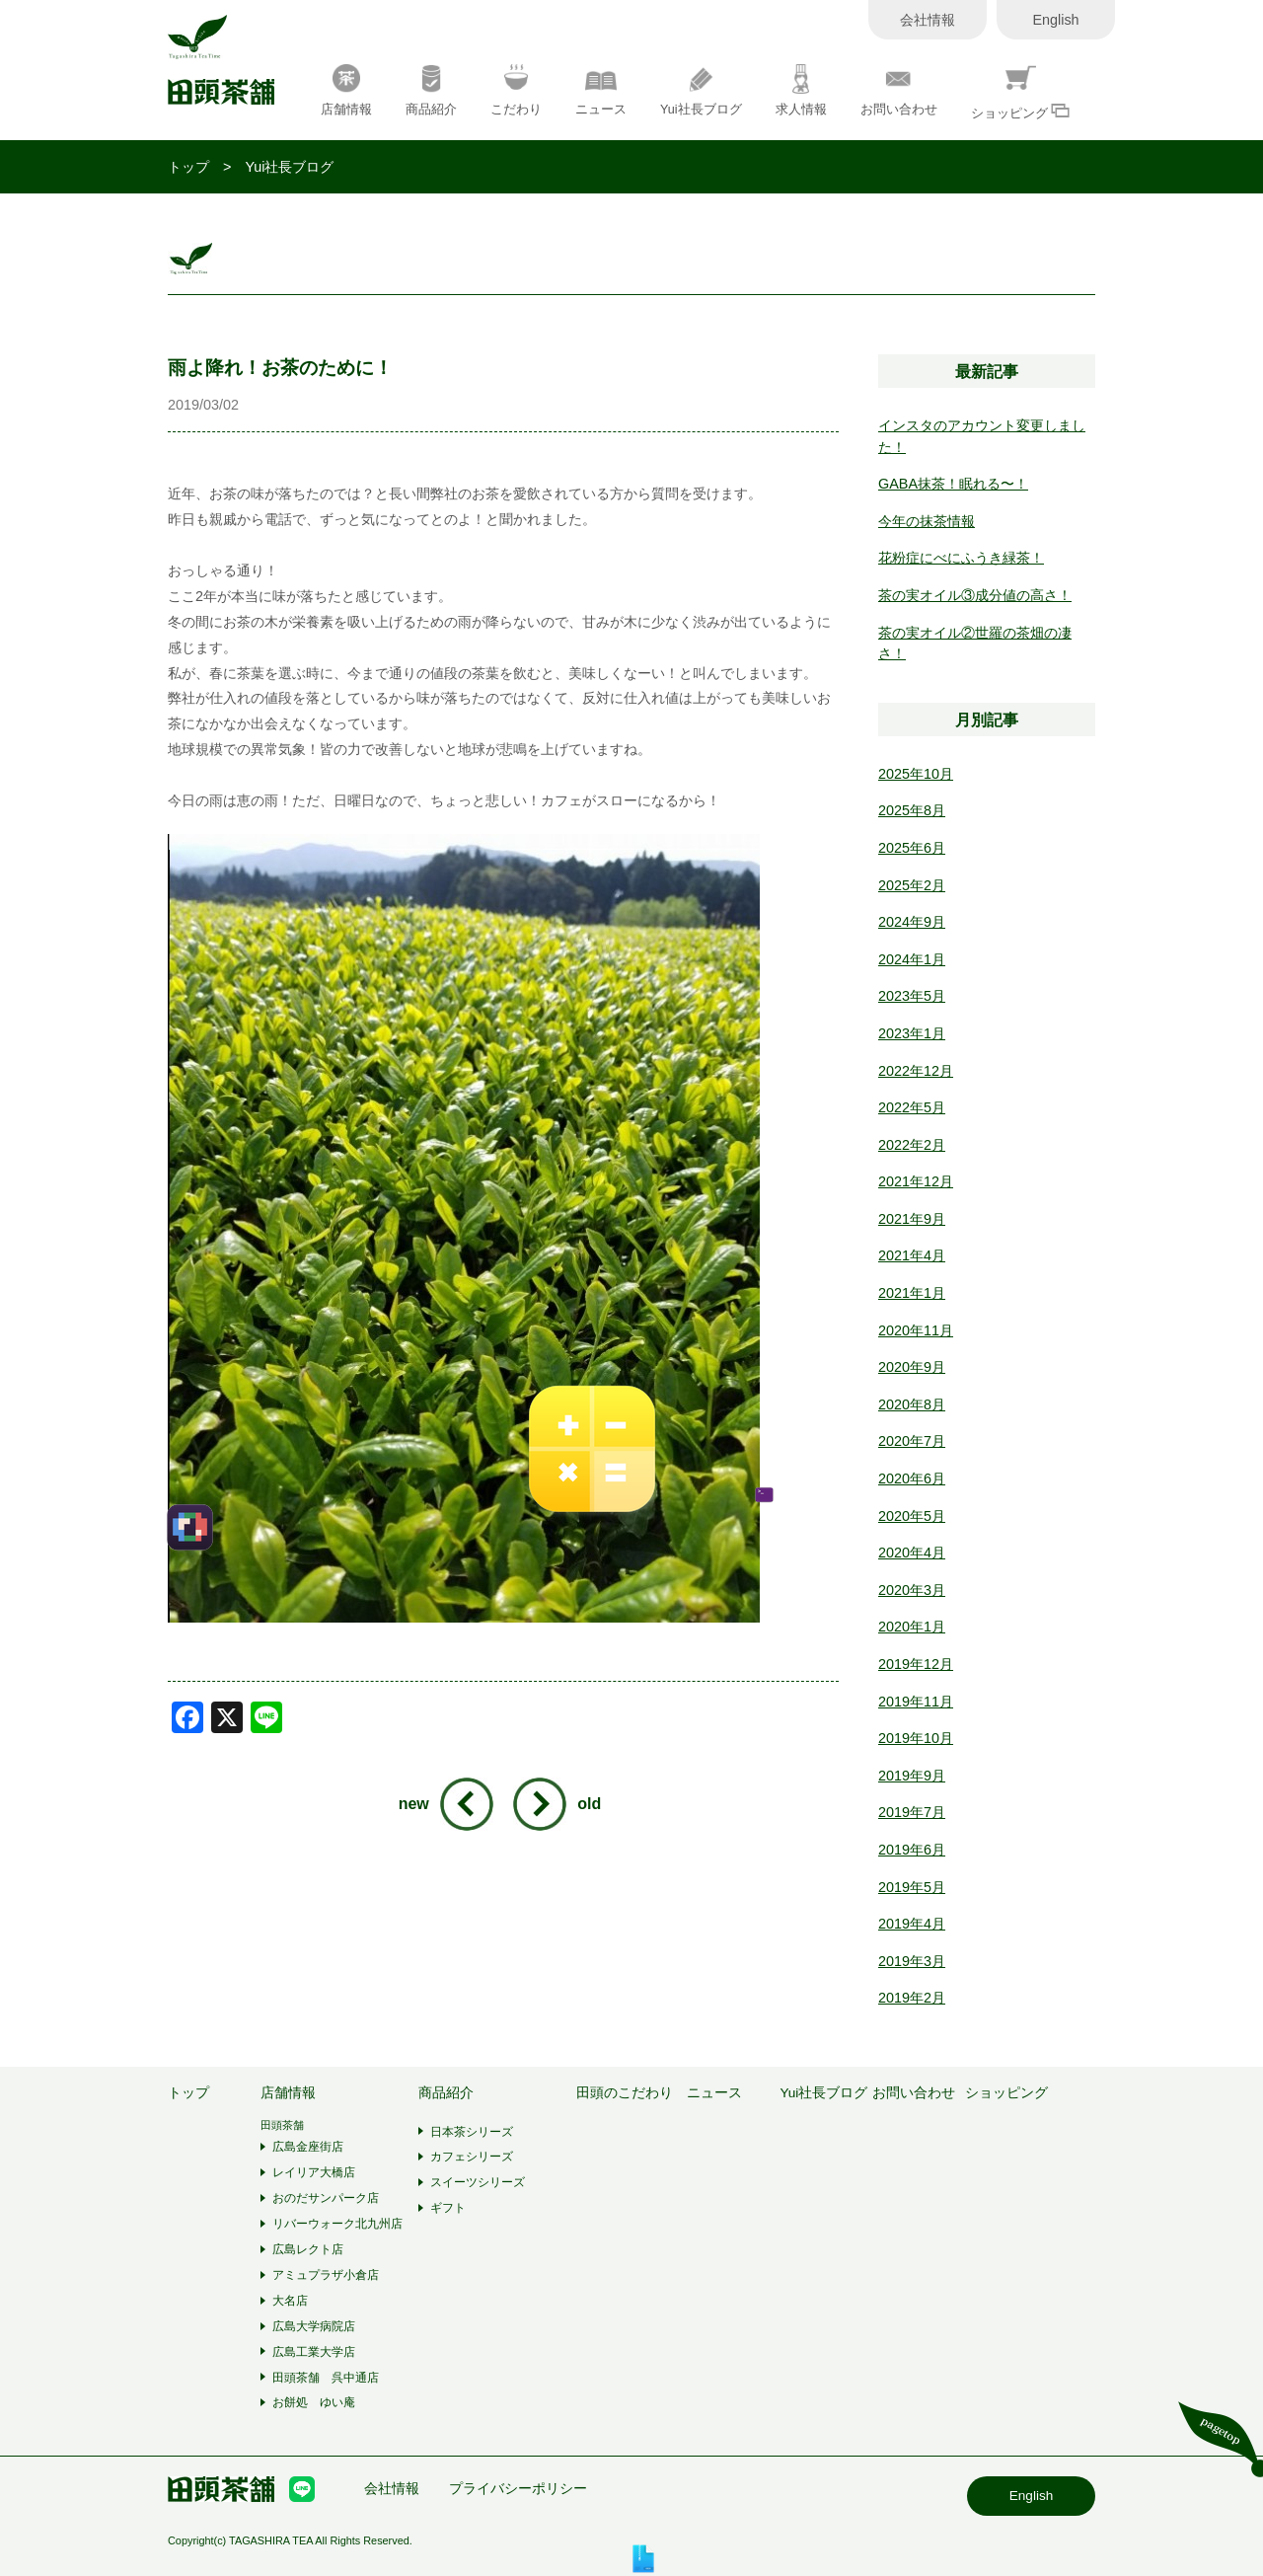  I want to click on a VirtualBox virtual machine configuration file, so click(643, 2559).